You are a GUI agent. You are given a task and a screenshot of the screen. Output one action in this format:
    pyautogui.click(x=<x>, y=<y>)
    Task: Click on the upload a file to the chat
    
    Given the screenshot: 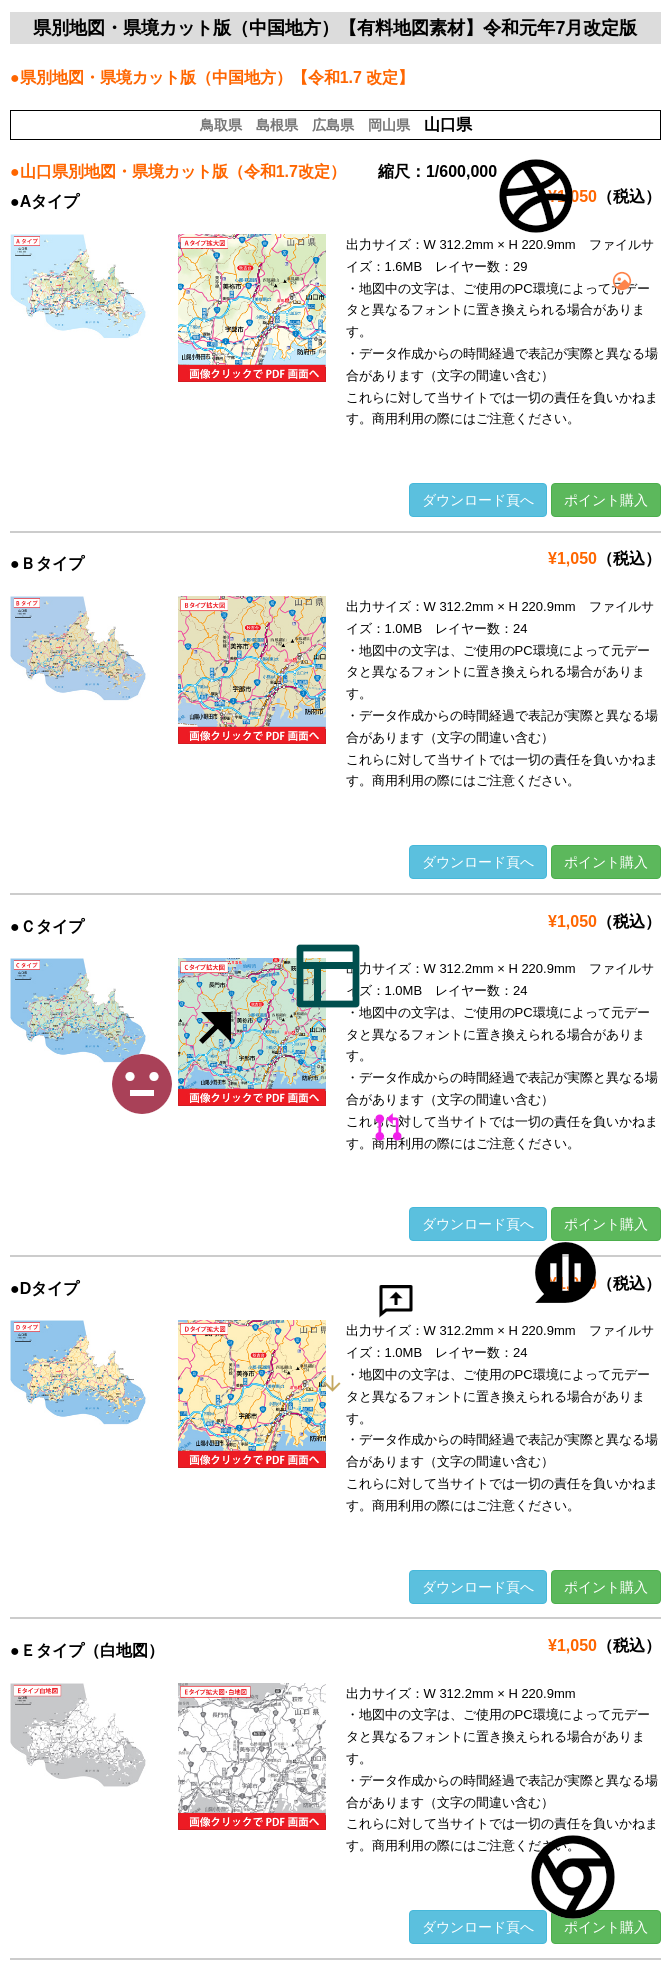 What is the action you would take?
    pyautogui.click(x=396, y=1300)
    